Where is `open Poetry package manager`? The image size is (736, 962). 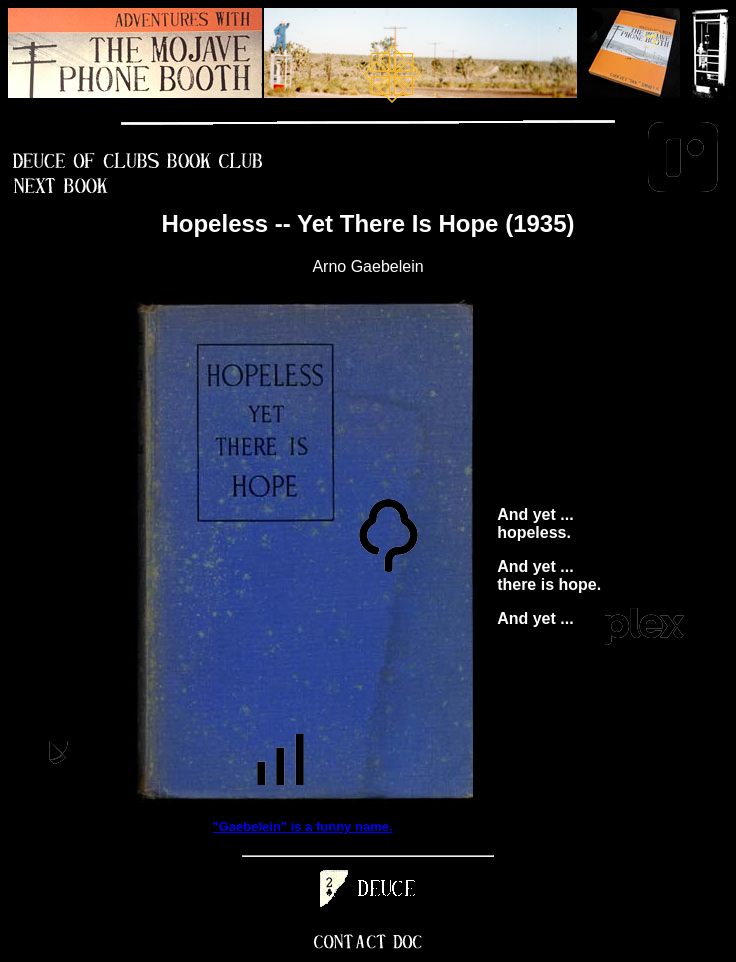
open Poetry package manager is located at coordinates (58, 752).